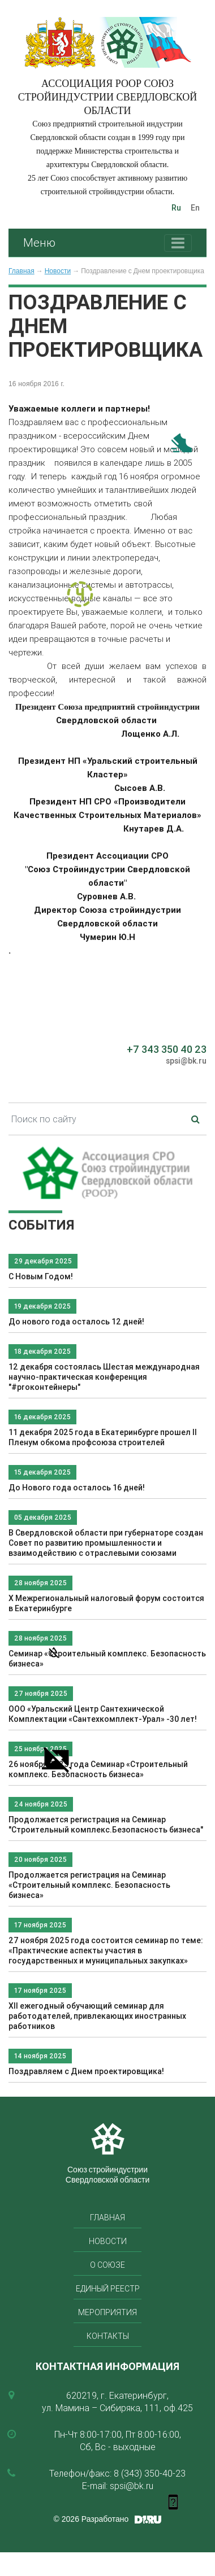 Image resolution: width=215 pixels, height=2576 pixels. Describe the element at coordinates (80, 594) in the screenshot. I see `step 4 in a multi-step process` at that location.